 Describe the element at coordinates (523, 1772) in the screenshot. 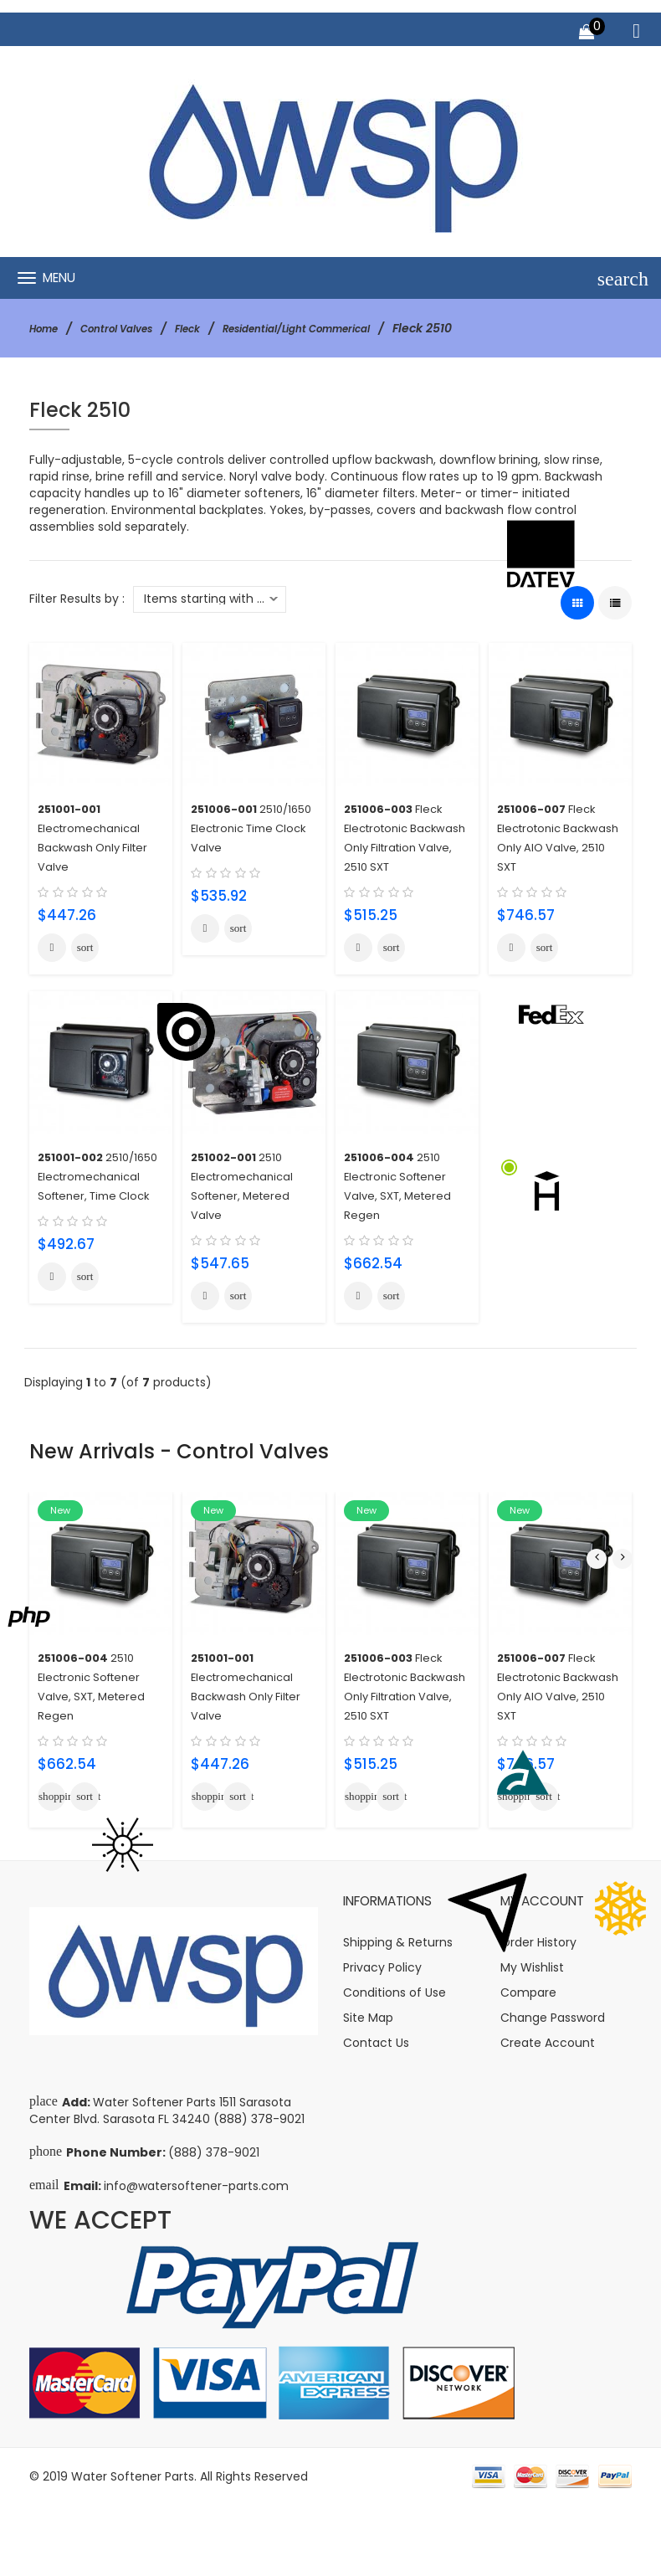

I see `biome code formatter and linter tool logo` at that location.